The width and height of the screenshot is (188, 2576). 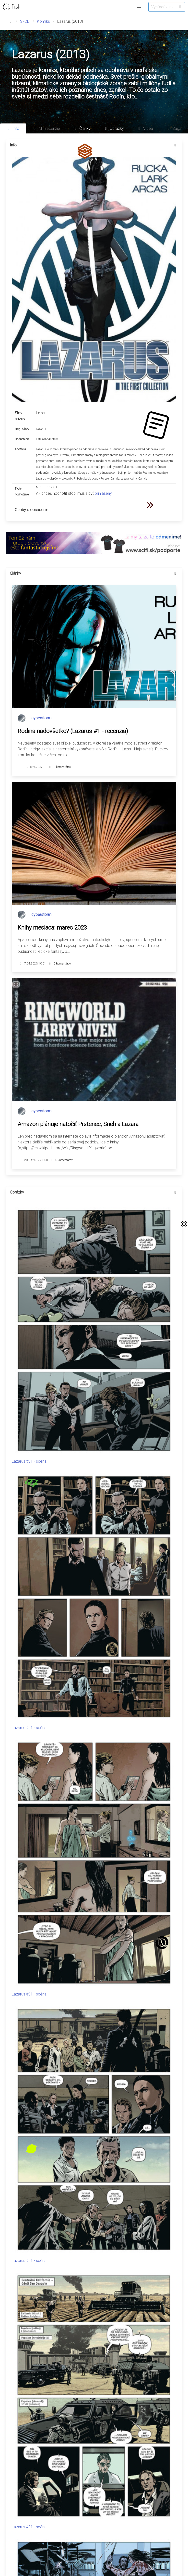 What do you see at coordinates (113, 892) in the screenshot?
I see `open the Wise money transfer app` at bounding box center [113, 892].